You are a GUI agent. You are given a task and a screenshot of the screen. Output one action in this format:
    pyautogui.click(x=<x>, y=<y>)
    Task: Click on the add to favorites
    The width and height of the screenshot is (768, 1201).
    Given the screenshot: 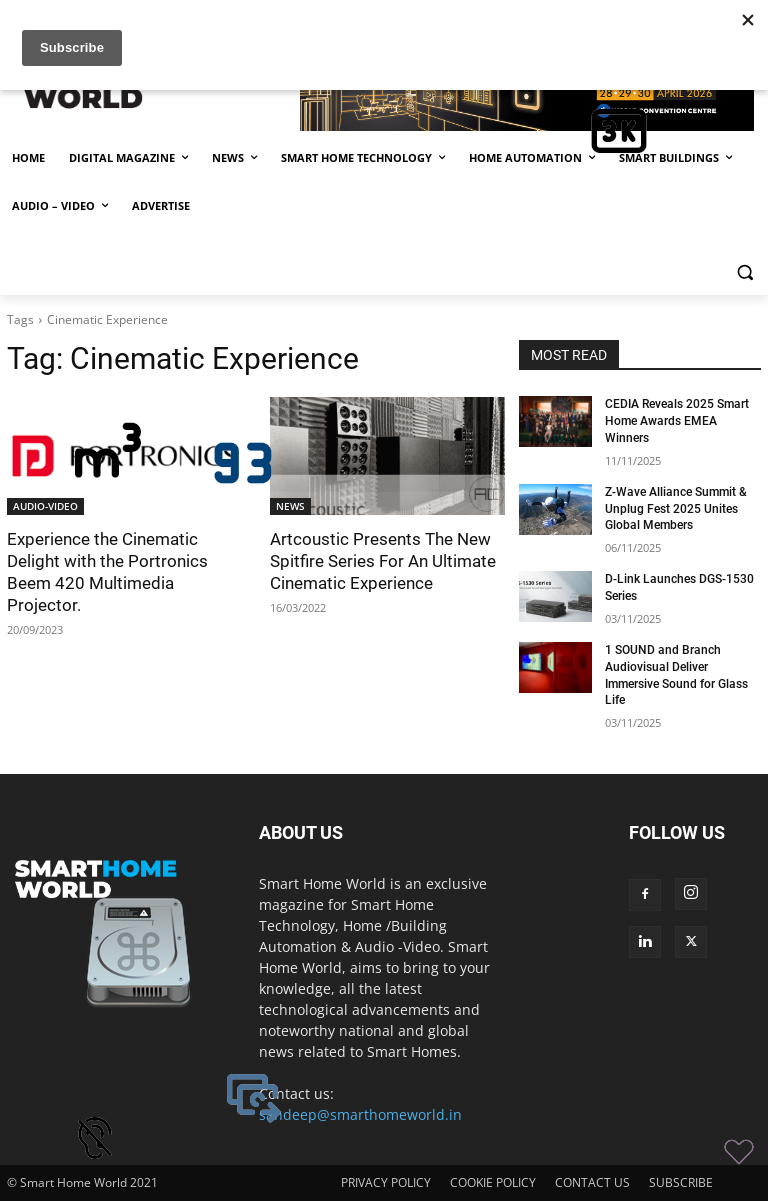 What is the action you would take?
    pyautogui.click(x=739, y=1151)
    